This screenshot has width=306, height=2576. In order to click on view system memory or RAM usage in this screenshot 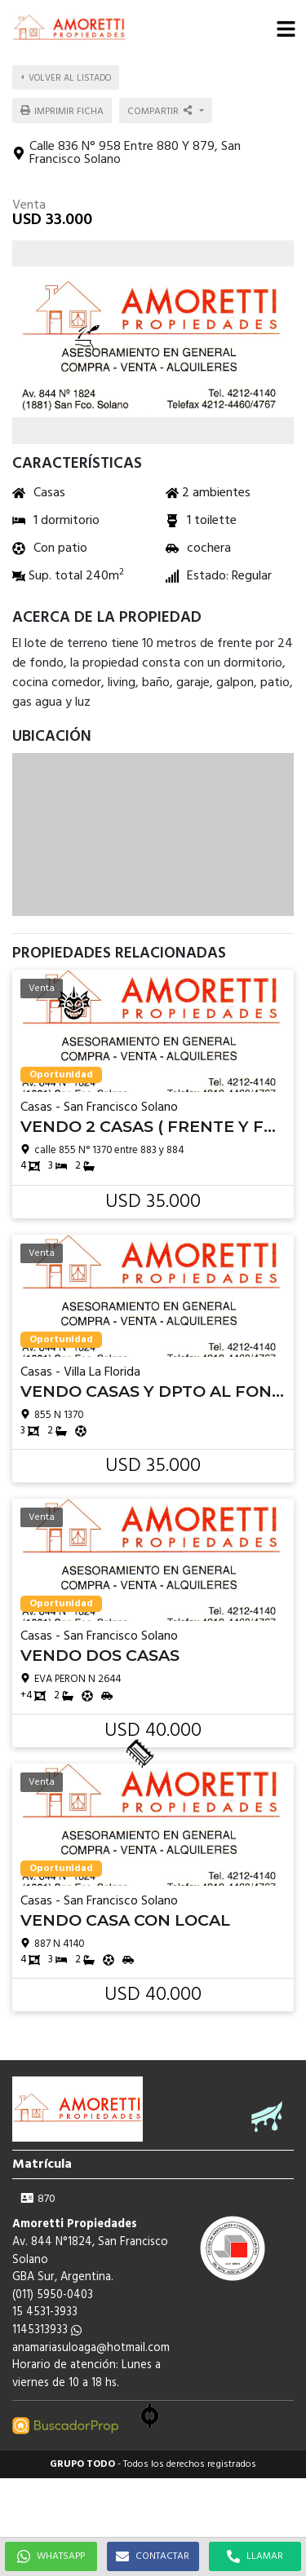, I will do `click(140, 1753)`.